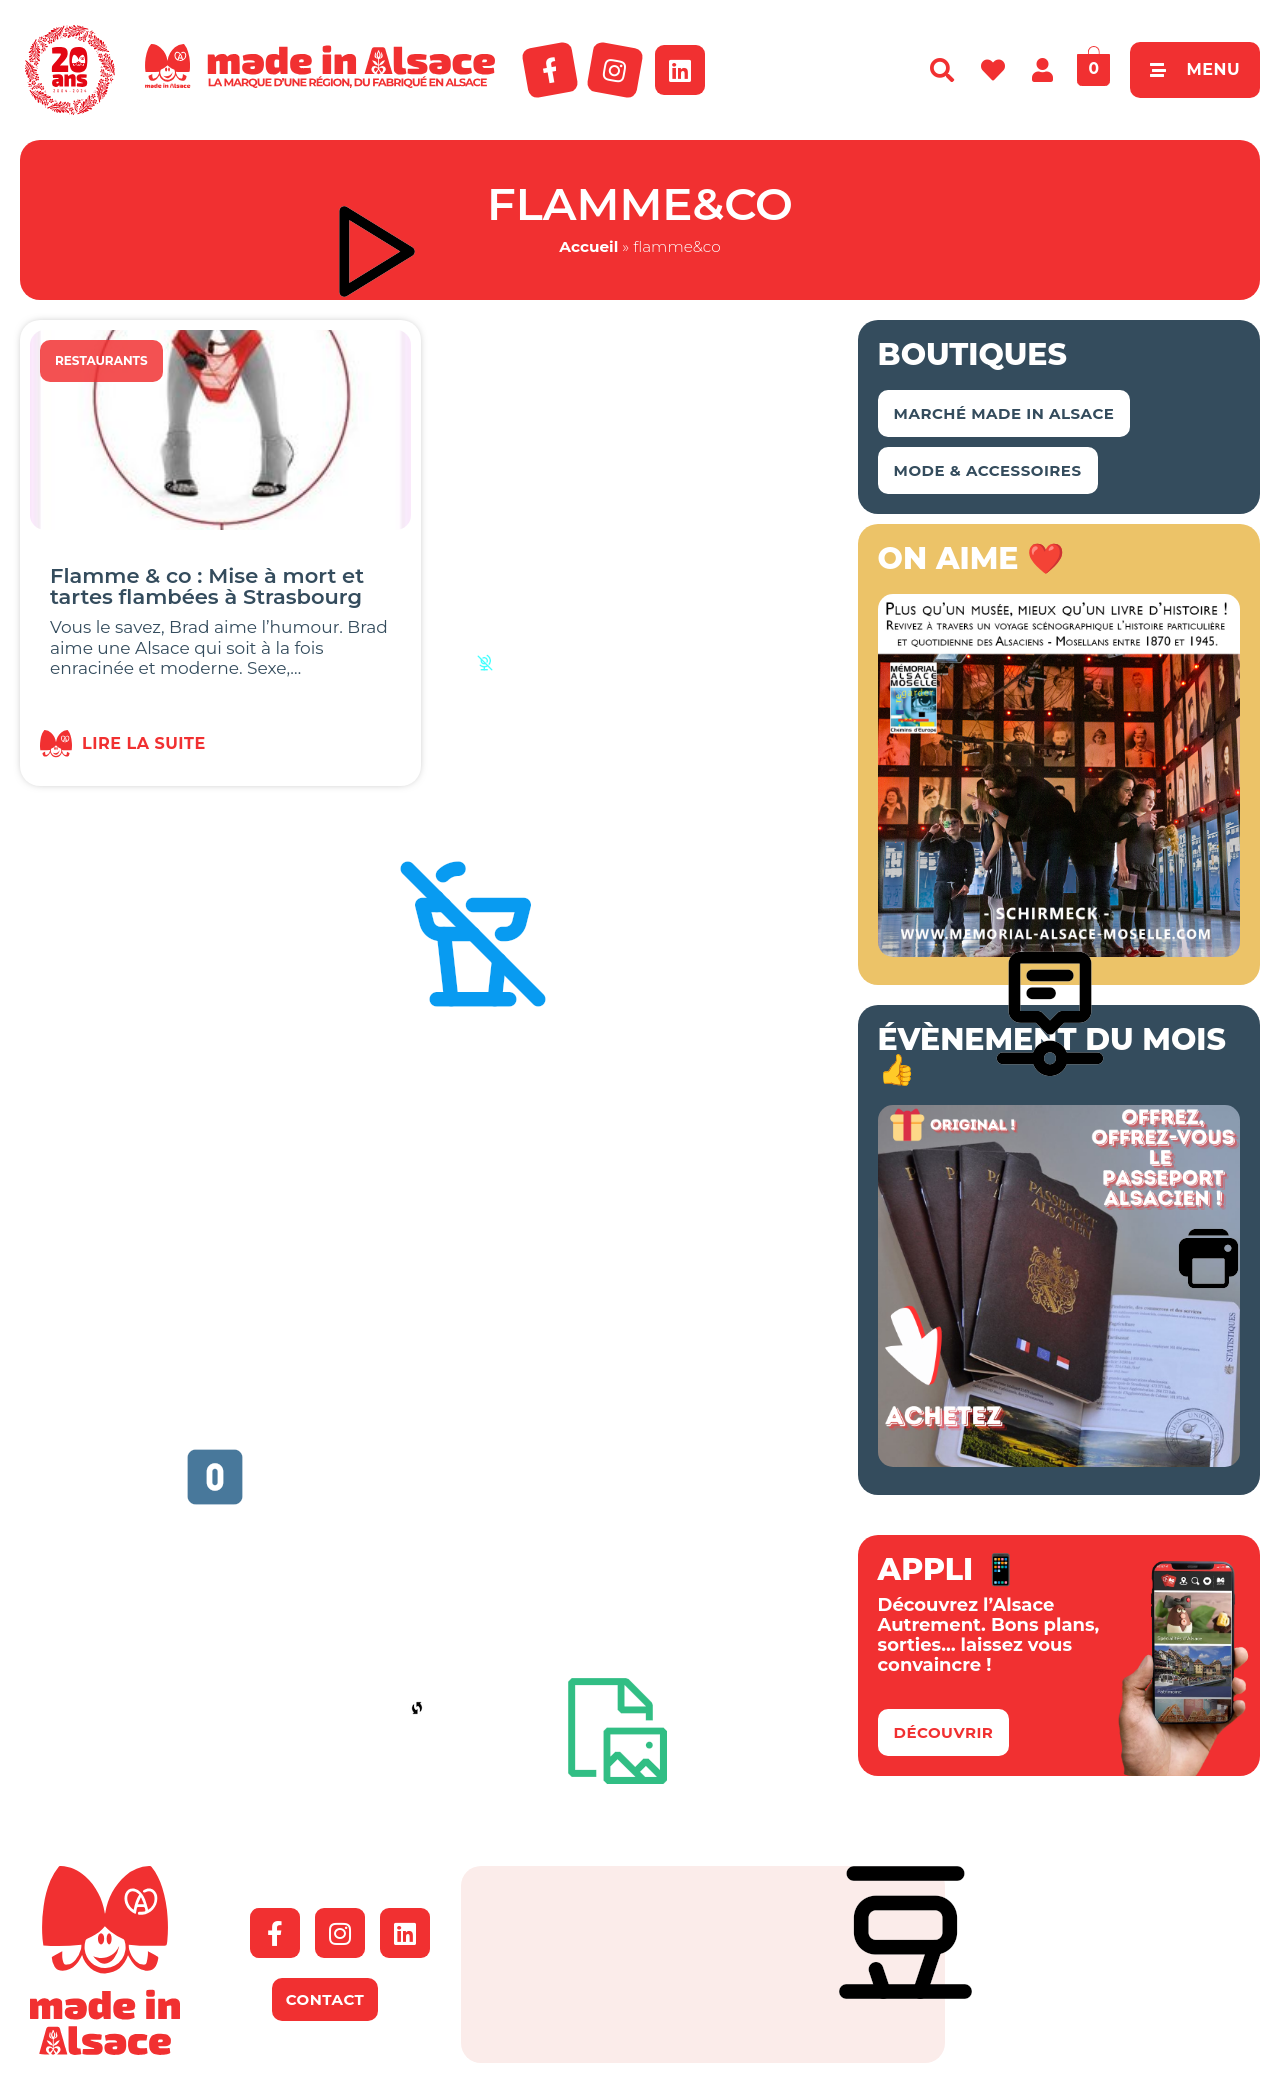 This screenshot has width=1280, height=2083. I want to click on open a media file, so click(610, 1727).